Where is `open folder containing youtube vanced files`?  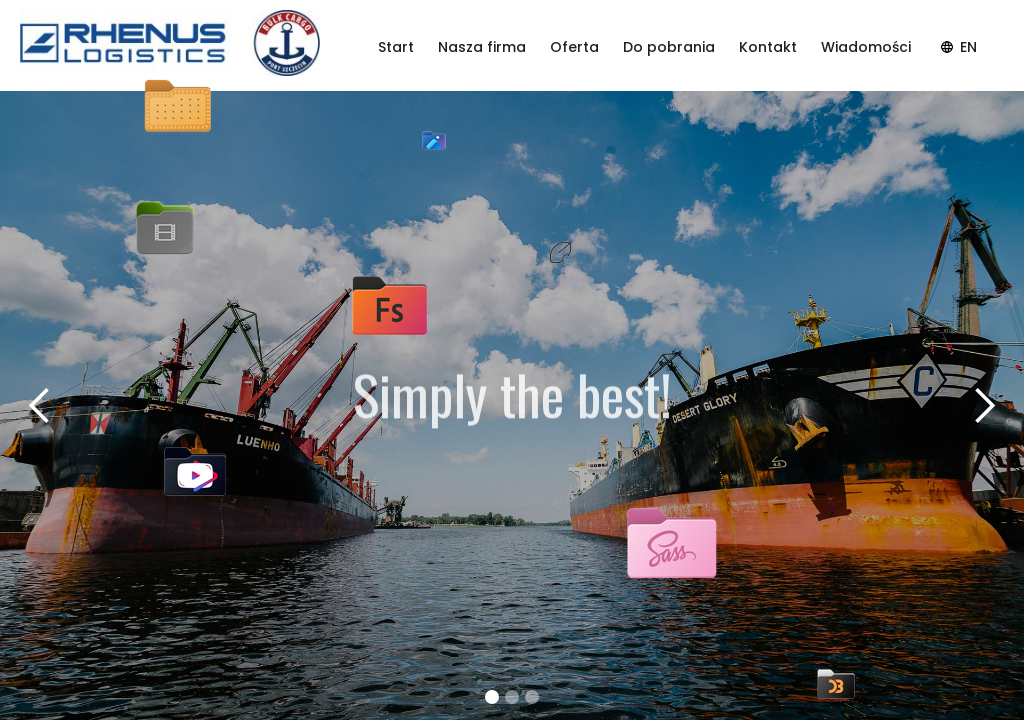
open folder containing youtube vanced files is located at coordinates (195, 473).